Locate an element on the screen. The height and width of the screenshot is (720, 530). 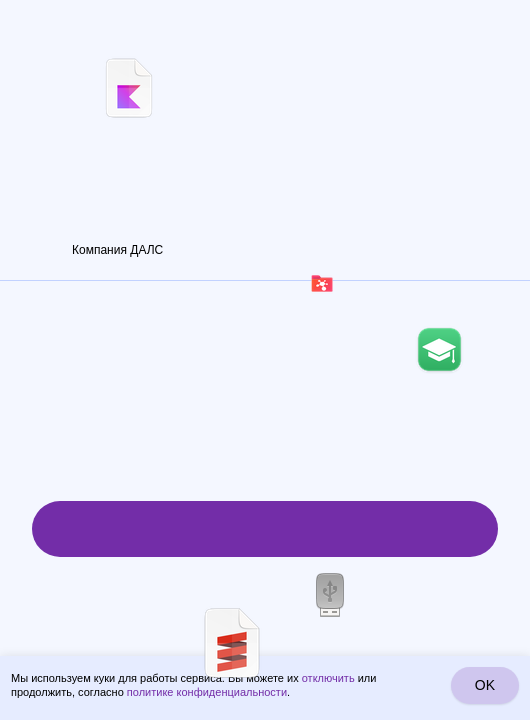
open folder containing mindmap files is located at coordinates (322, 284).